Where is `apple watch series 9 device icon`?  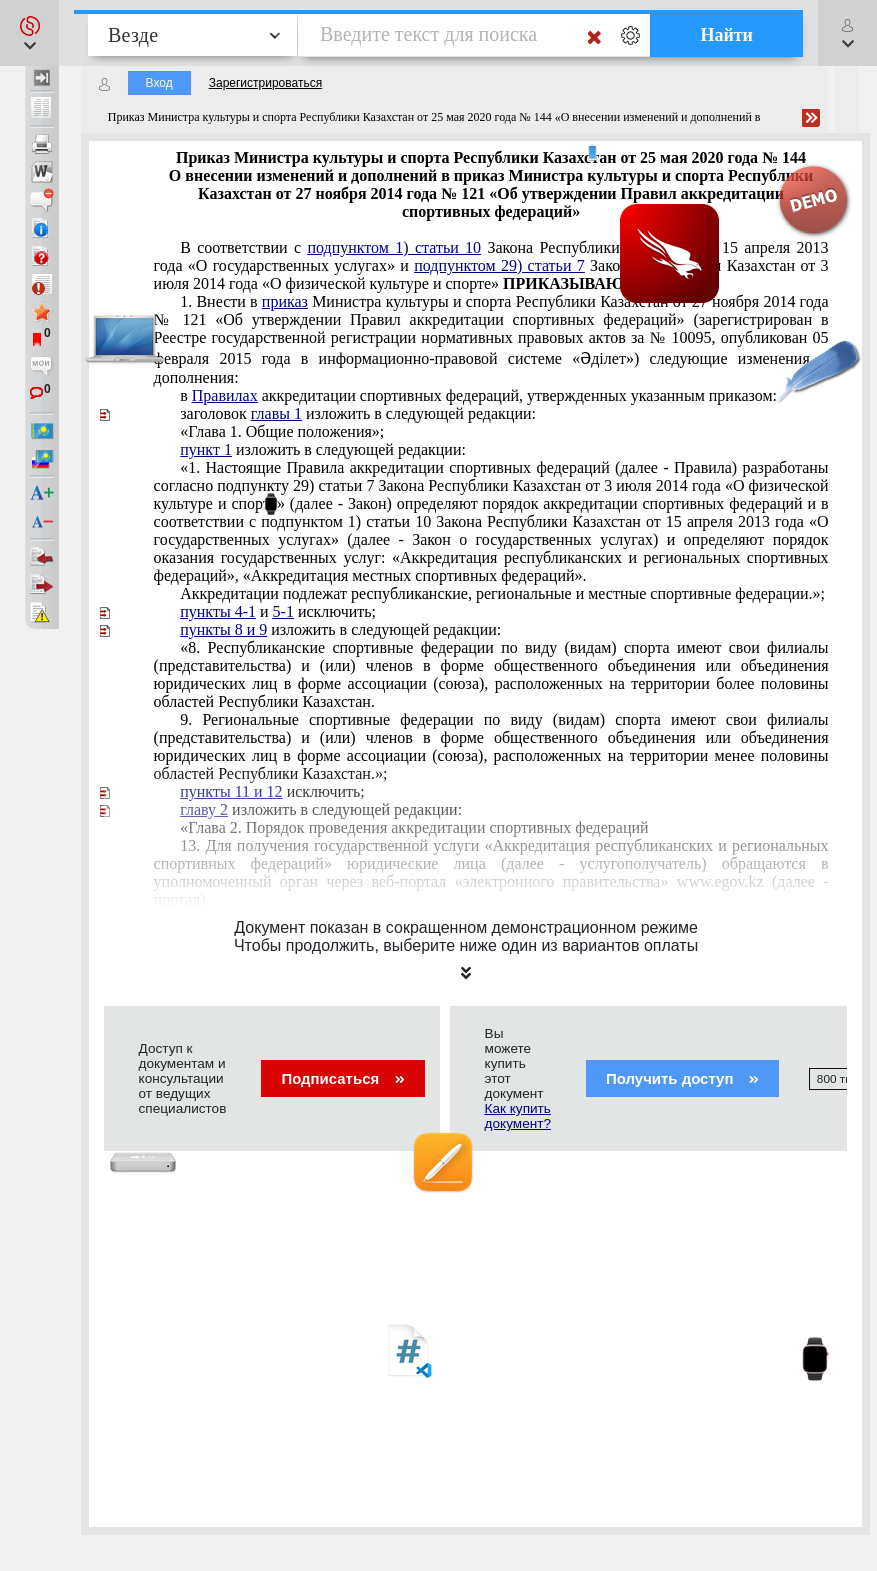
apple watch series 9 device icon is located at coordinates (271, 504).